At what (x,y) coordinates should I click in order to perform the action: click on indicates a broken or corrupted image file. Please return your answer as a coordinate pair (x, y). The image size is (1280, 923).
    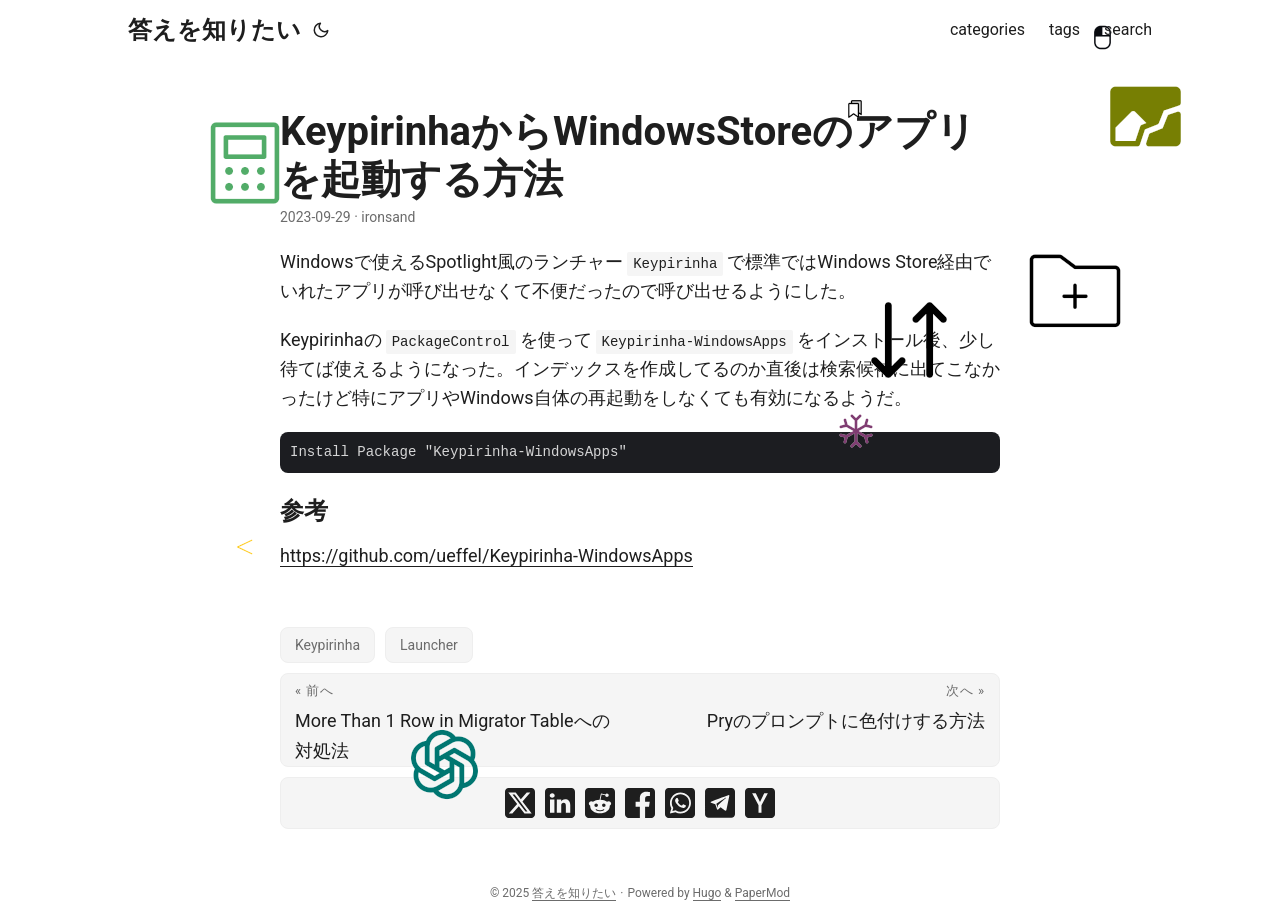
    Looking at the image, I should click on (1145, 116).